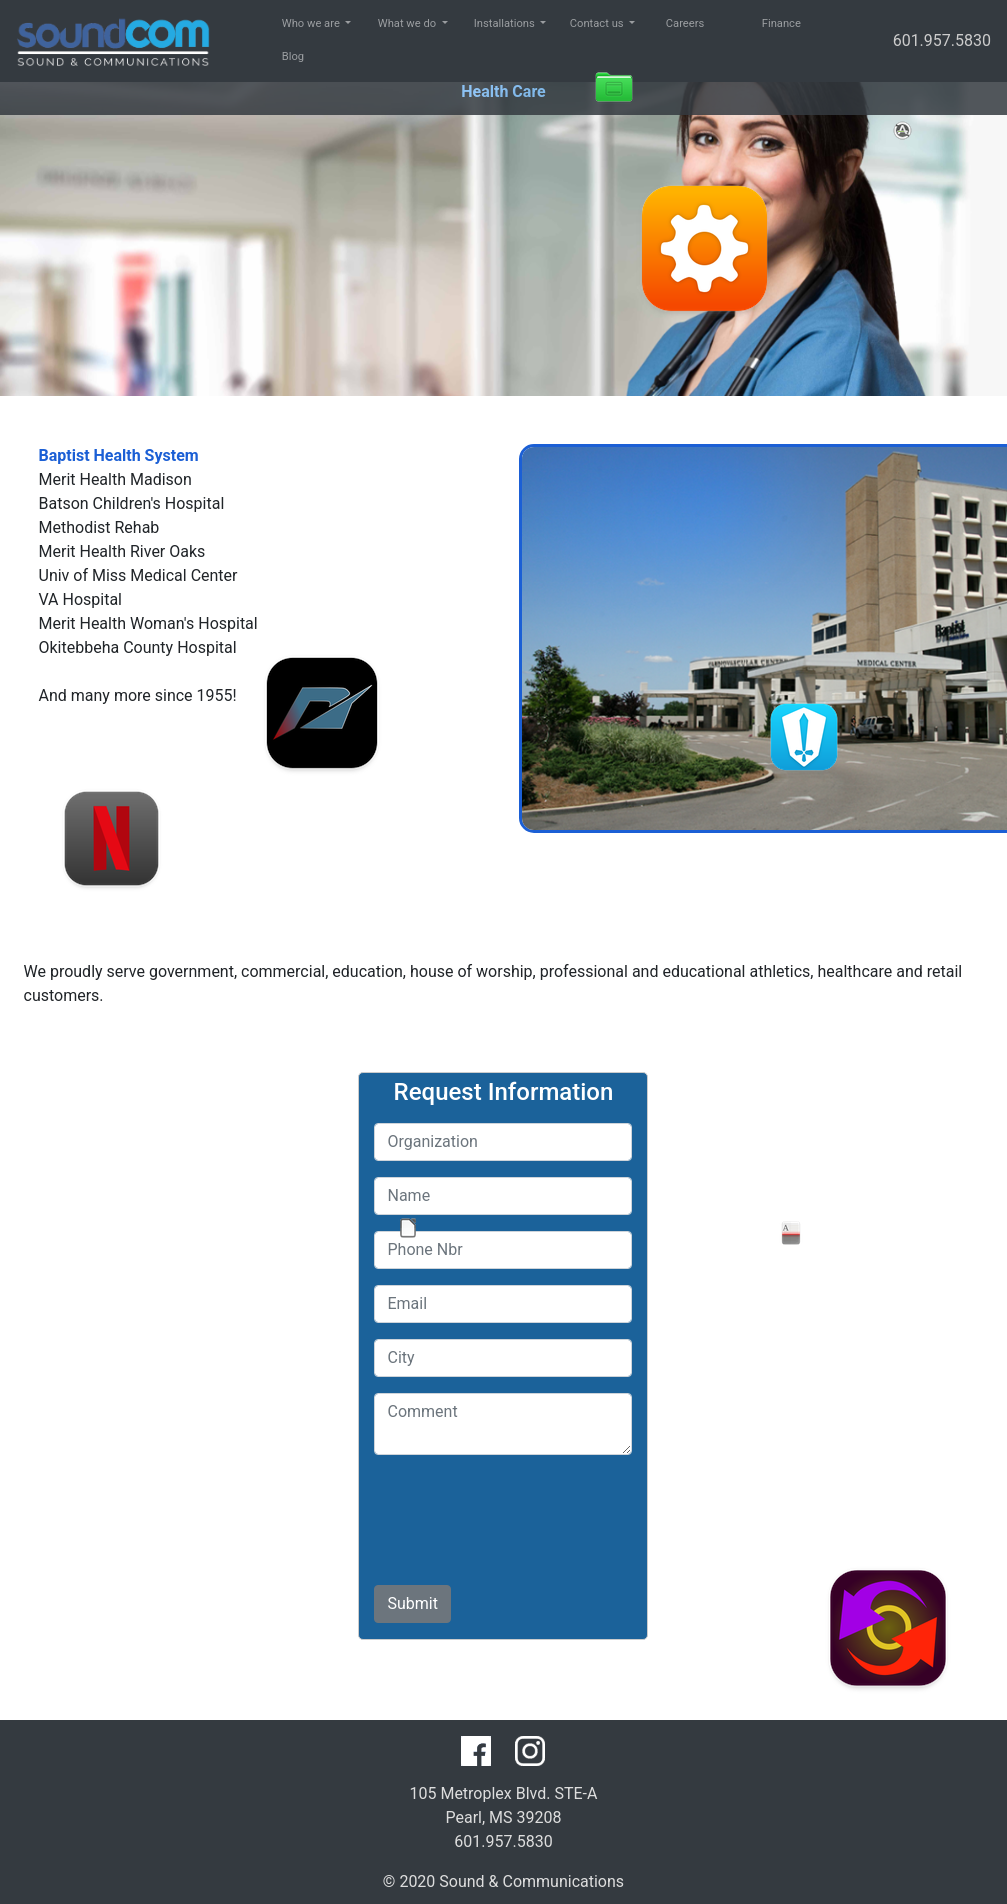 The image size is (1007, 1904). What do you see at coordinates (614, 87) in the screenshot?
I see `open desktop folder` at bounding box center [614, 87].